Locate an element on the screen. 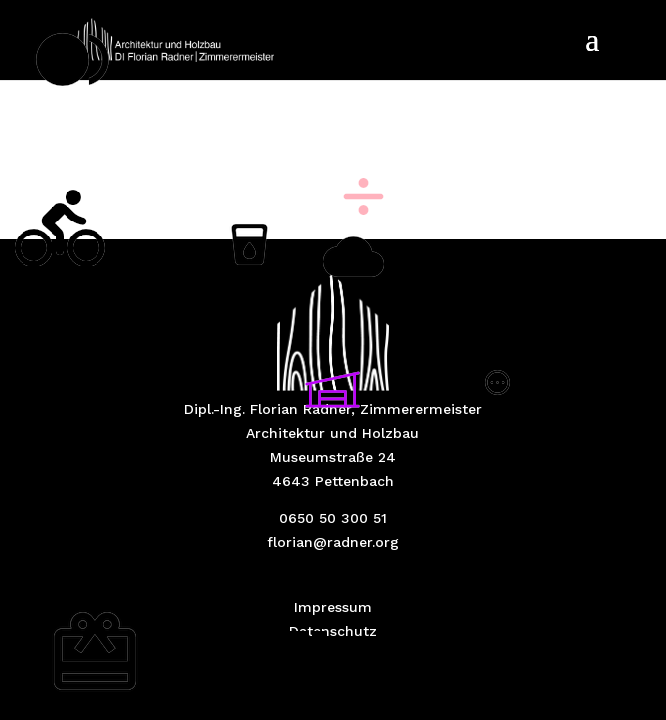 Image resolution: width=666 pixels, height=720 pixels. view more options is located at coordinates (497, 382).